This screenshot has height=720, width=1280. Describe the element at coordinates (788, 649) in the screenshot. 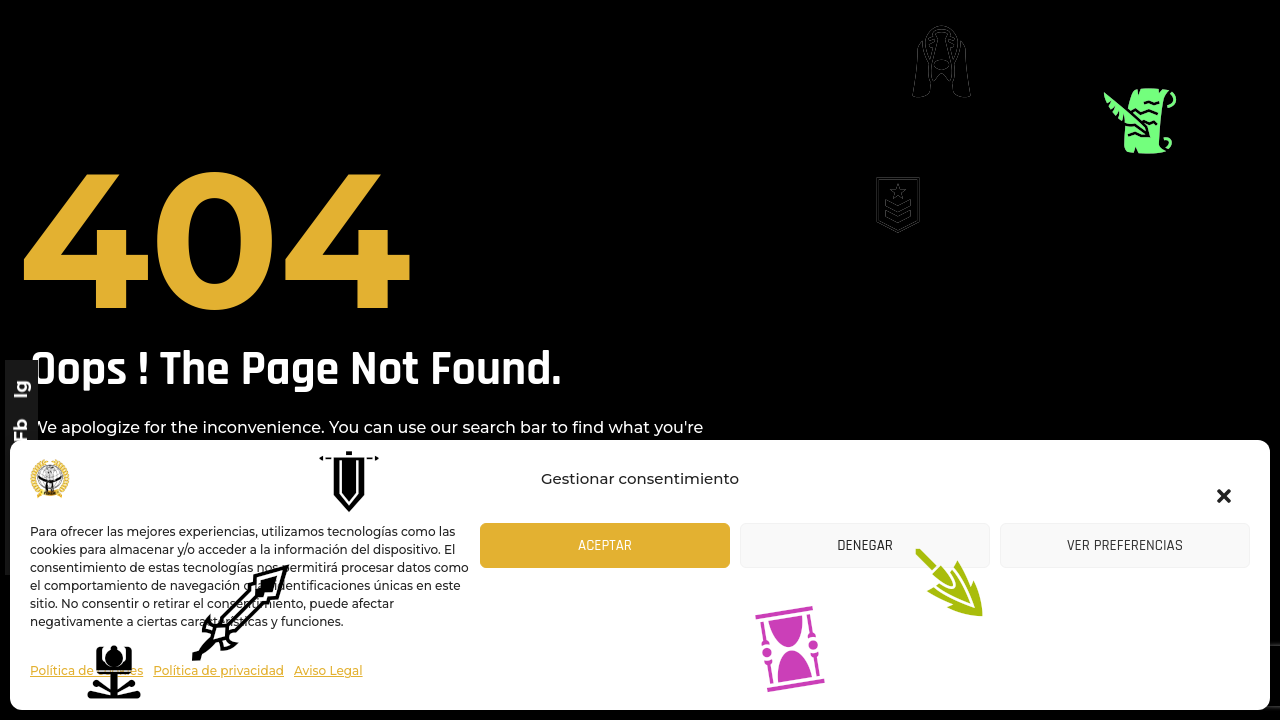

I see `timer has expired or run out` at that location.